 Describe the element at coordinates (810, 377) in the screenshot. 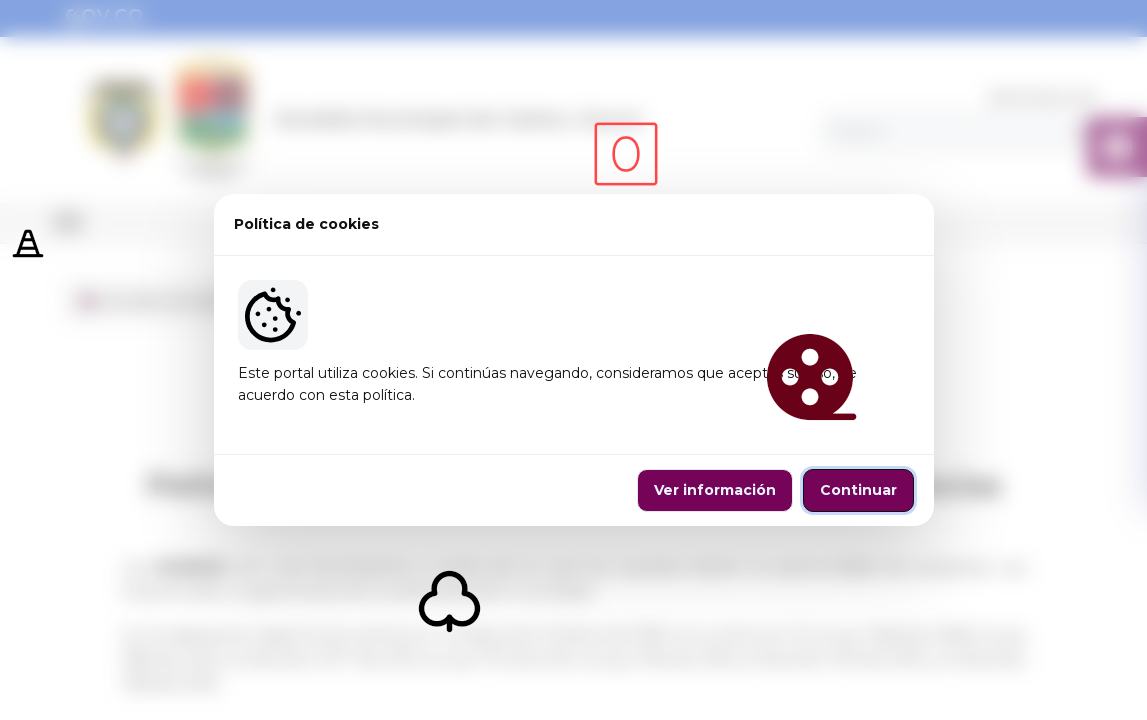

I see `access video or movie content` at that location.